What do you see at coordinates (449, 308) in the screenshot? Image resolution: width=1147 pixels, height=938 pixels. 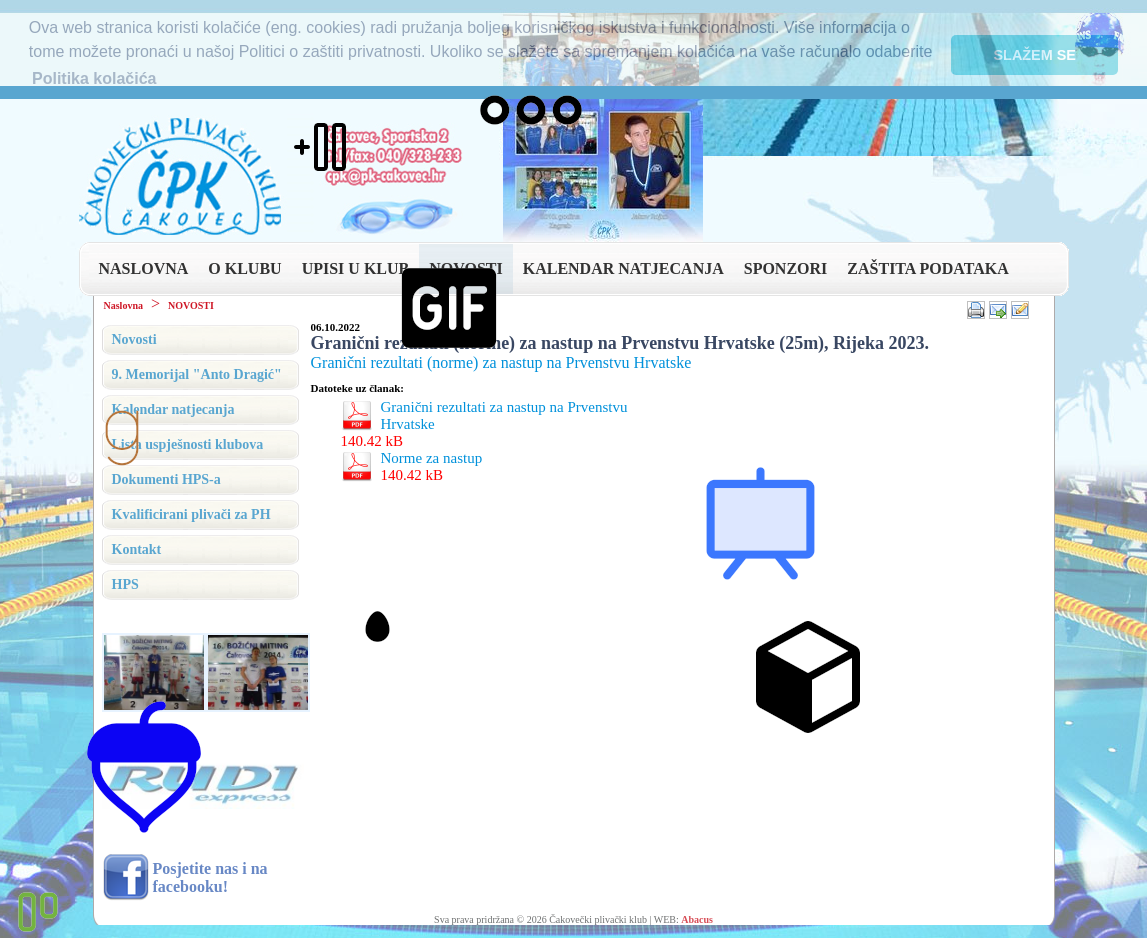 I see `insert a GIF into your message` at bounding box center [449, 308].